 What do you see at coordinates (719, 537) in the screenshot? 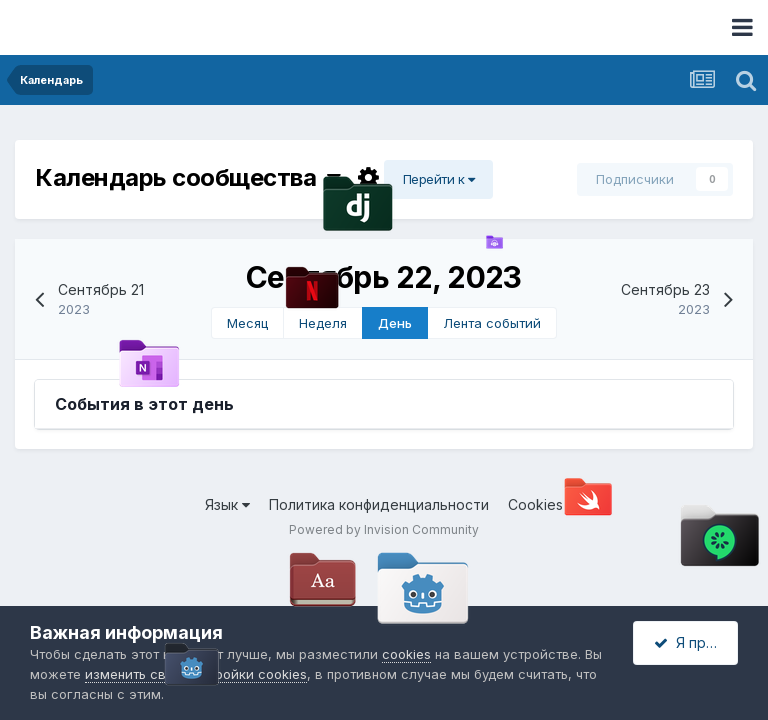
I see `folder containing cucumber/gherkin test files` at bounding box center [719, 537].